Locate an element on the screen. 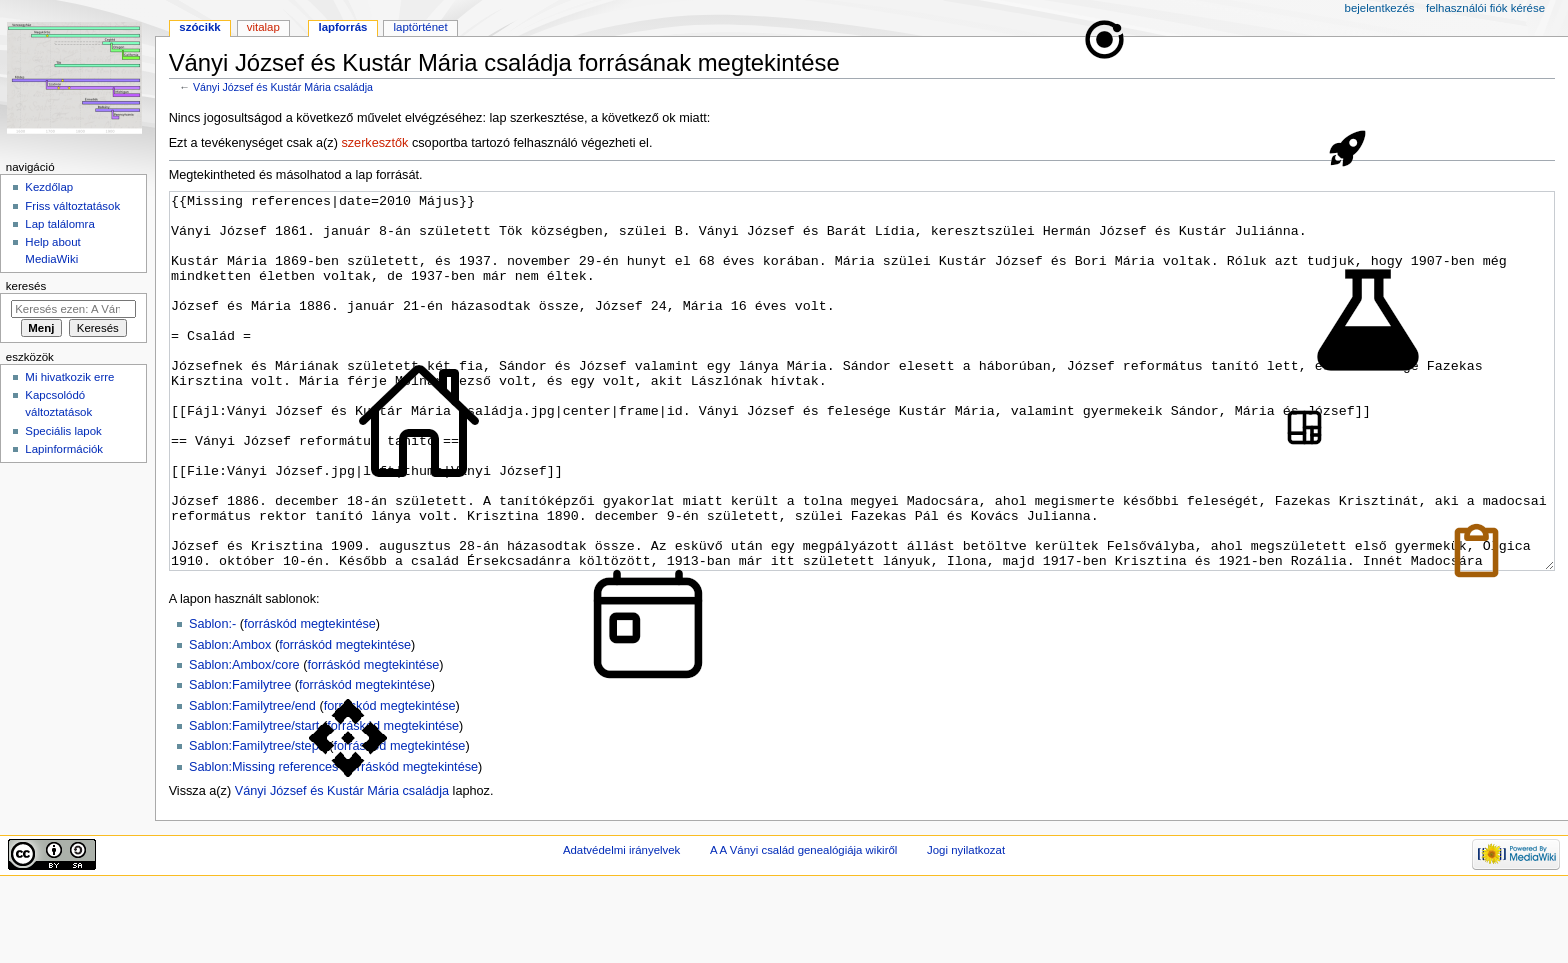 This screenshot has height=963, width=1568. view treemap visualization is located at coordinates (1304, 427).